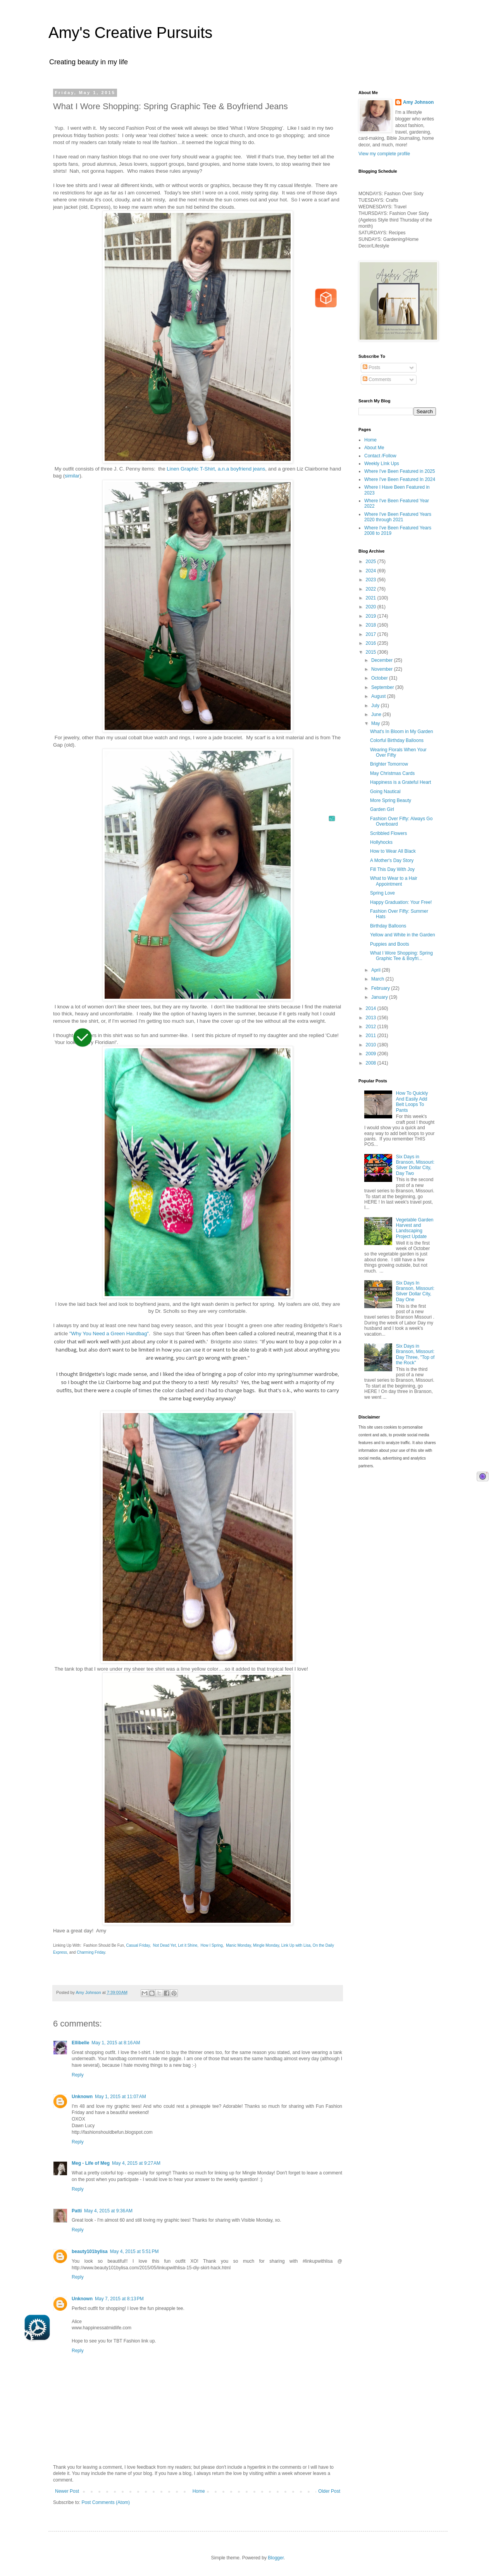 The image size is (496, 2576). Describe the element at coordinates (83, 1037) in the screenshot. I see `indicates a default or selected item` at that location.